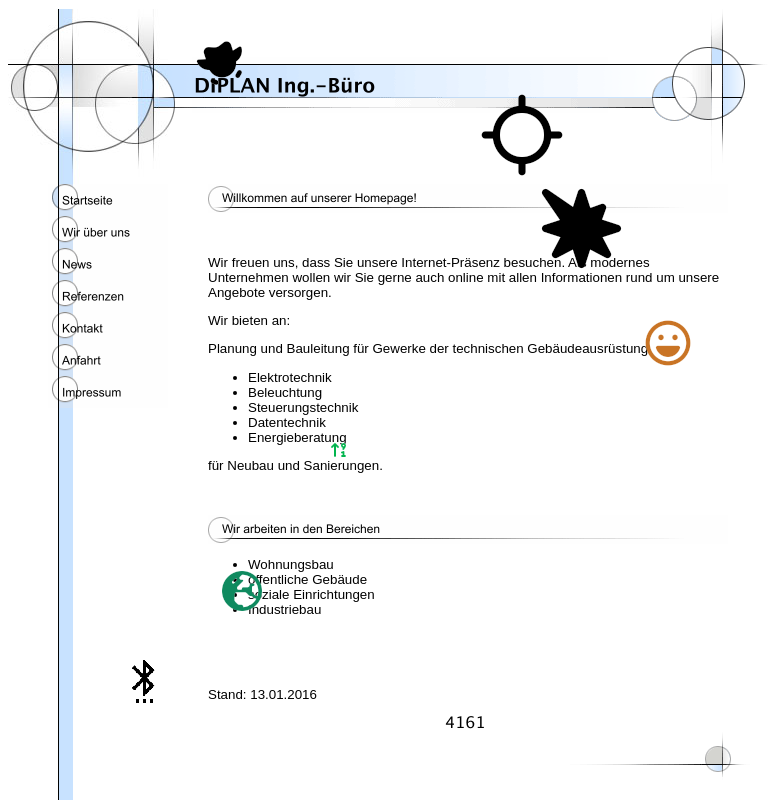 This screenshot has width=769, height=808. I want to click on find my current location, so click(522, 135).